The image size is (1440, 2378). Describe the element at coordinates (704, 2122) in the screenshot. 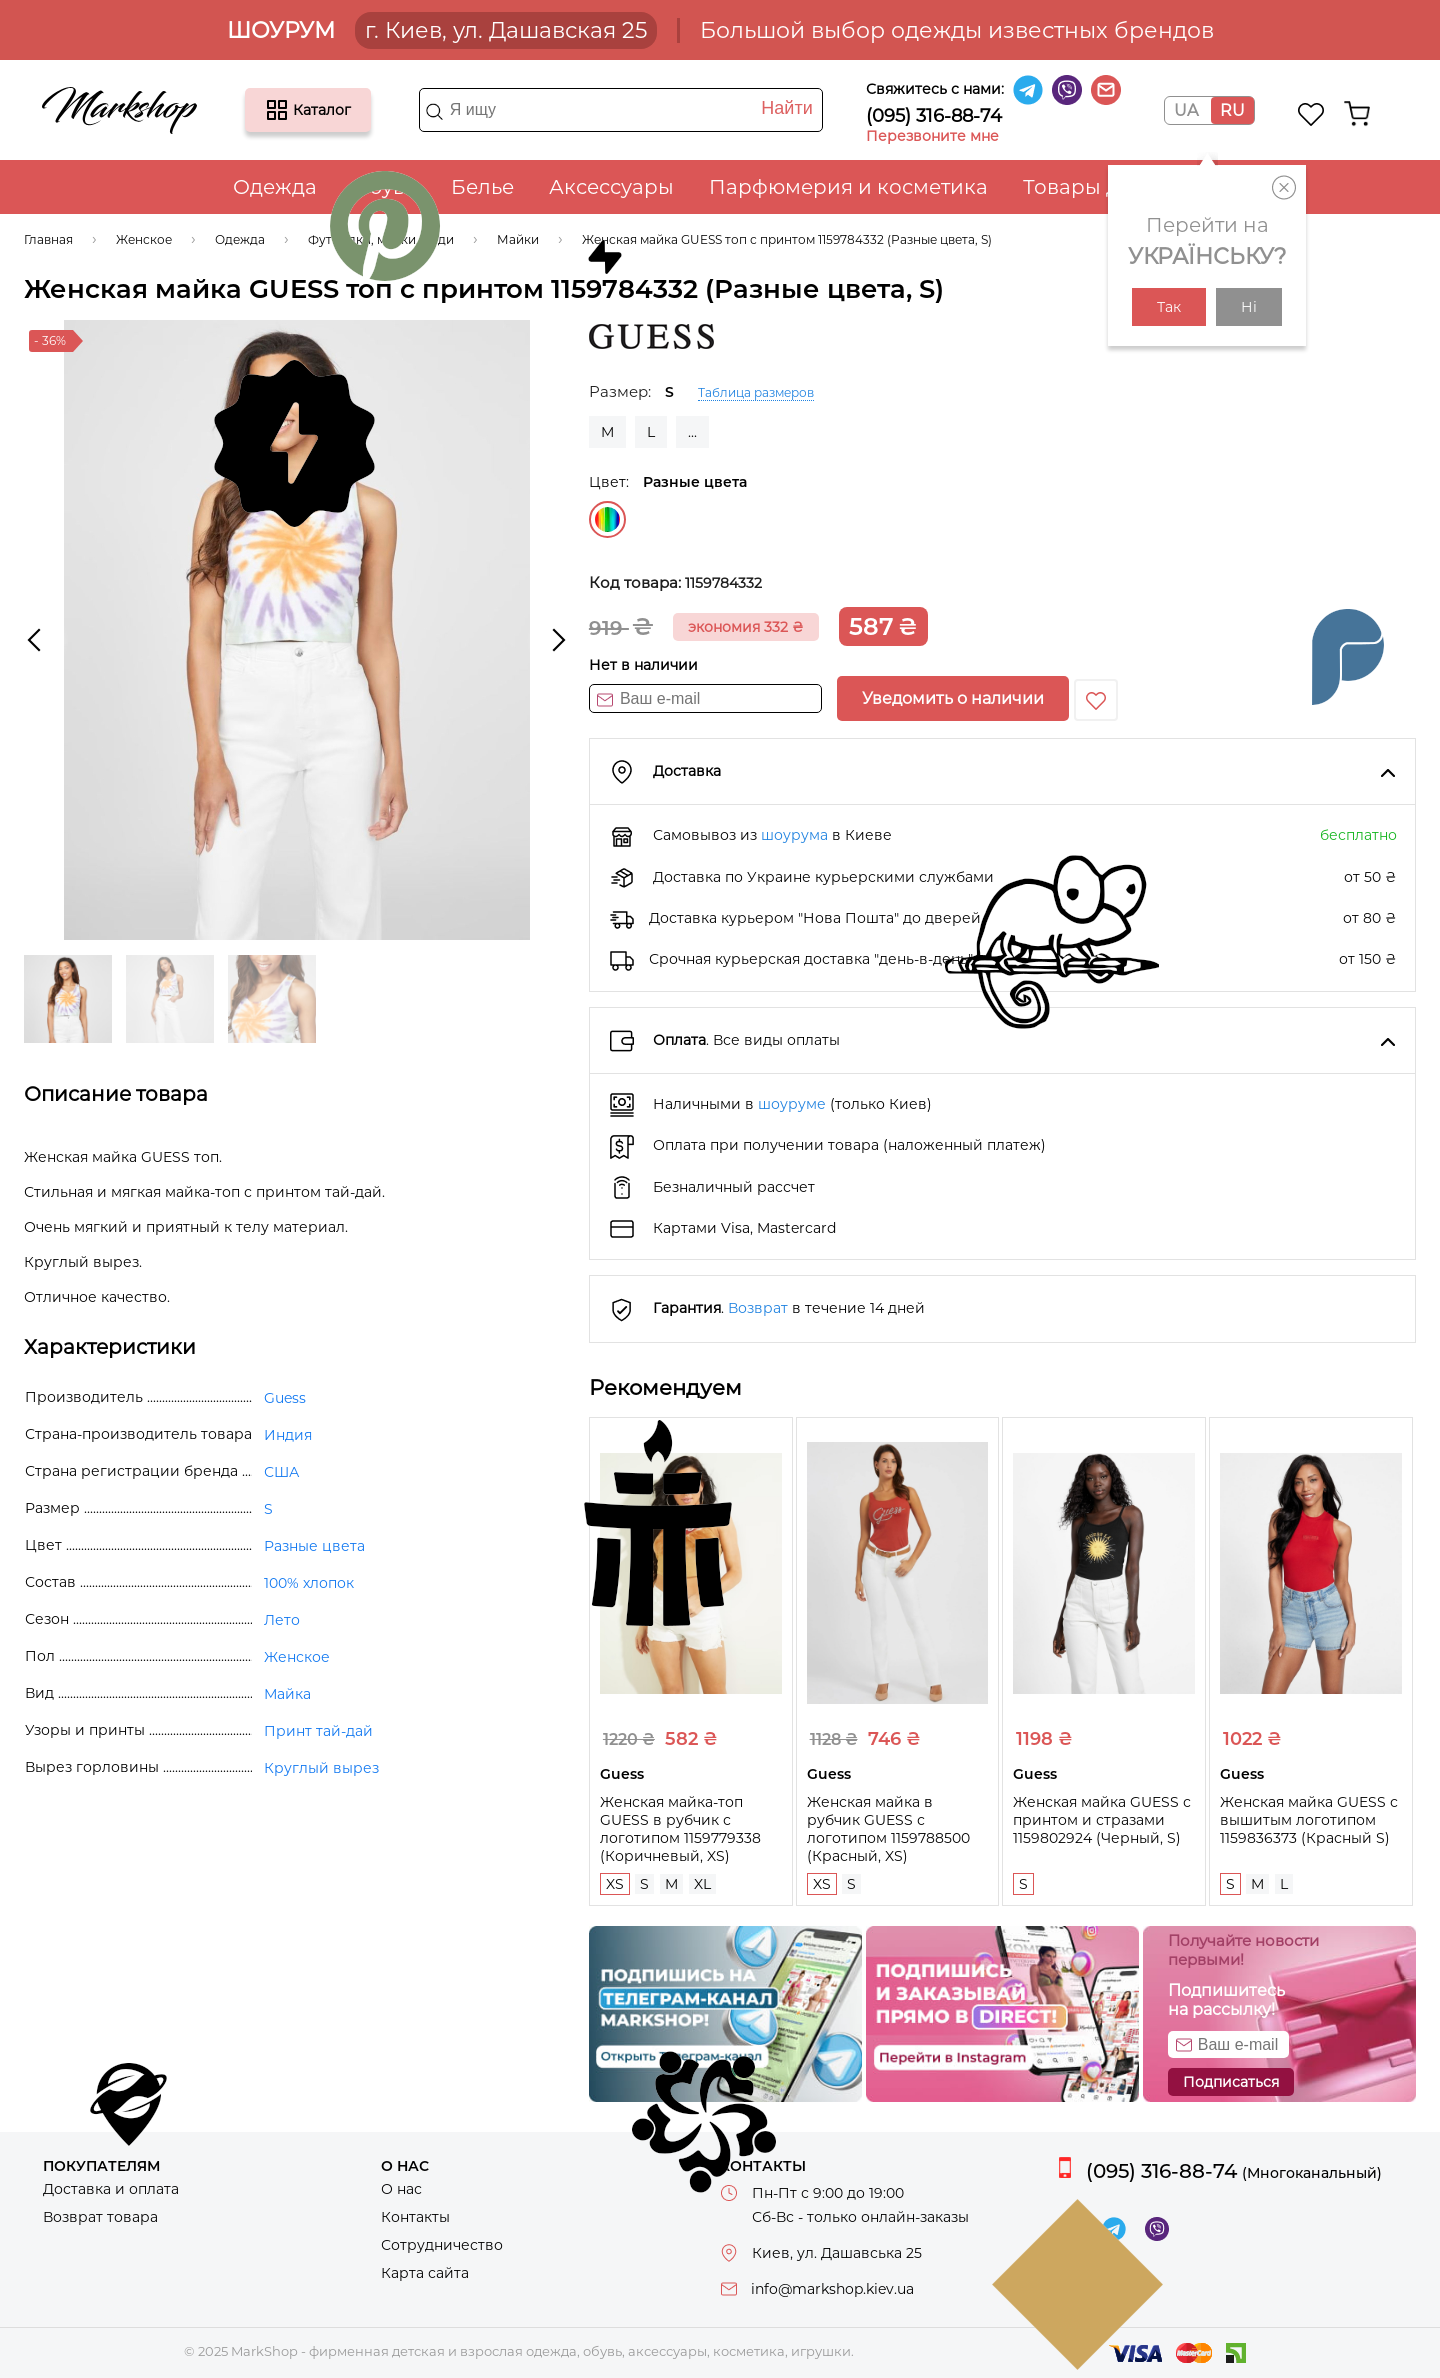

I see `almalinux operating system logo` at that location.